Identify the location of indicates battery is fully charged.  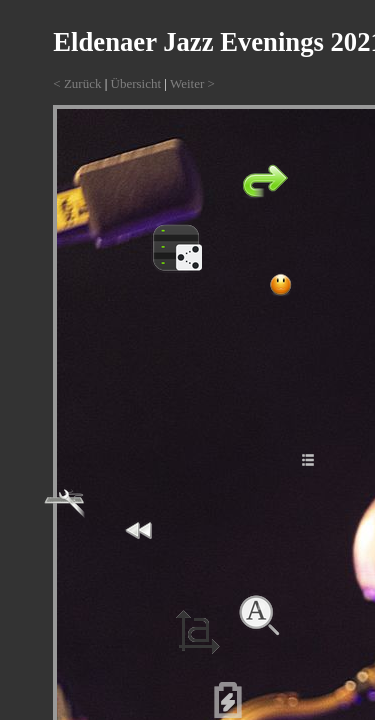
(228, 700).